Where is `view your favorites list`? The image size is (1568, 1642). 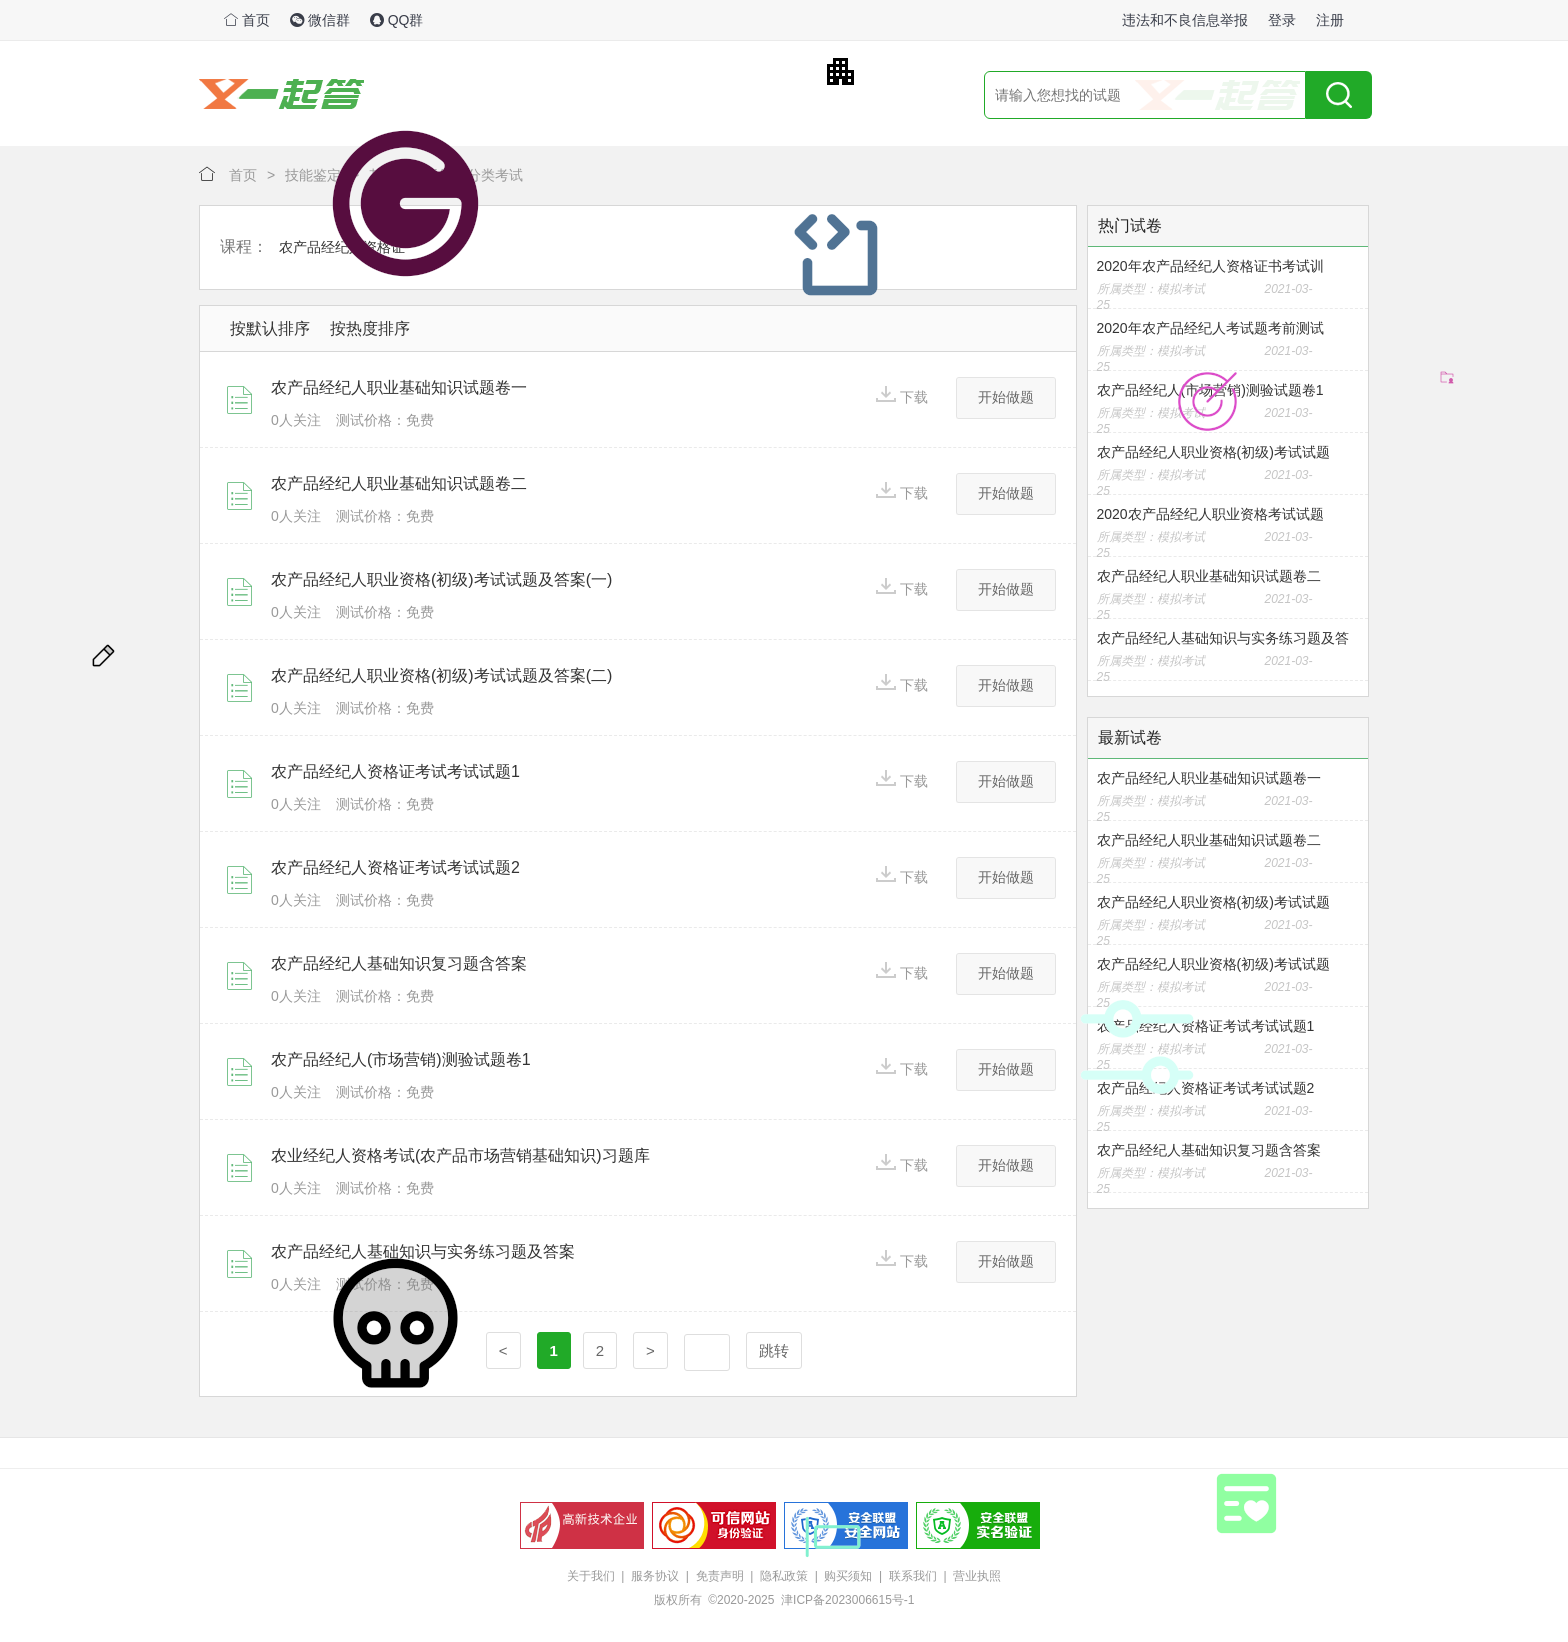
view your favorites list is located at coordinates (1246, 1503).